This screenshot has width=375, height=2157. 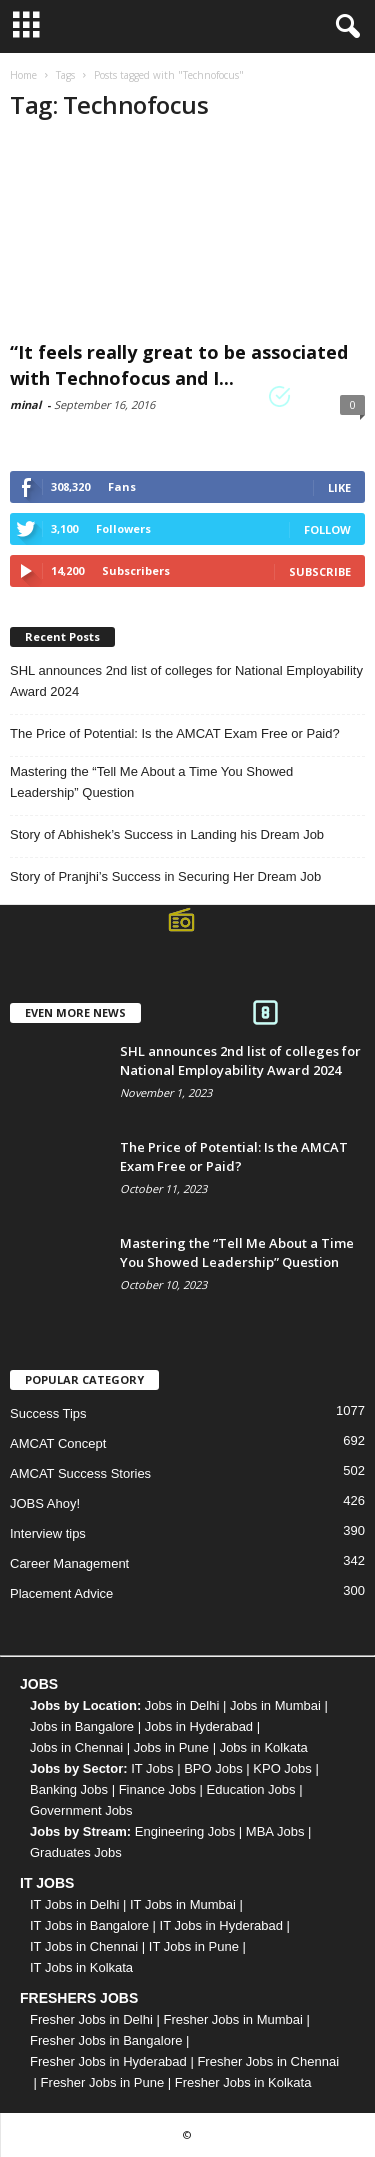 I want to click on indicates task or action completed successfully, so click(x=279, y=396).